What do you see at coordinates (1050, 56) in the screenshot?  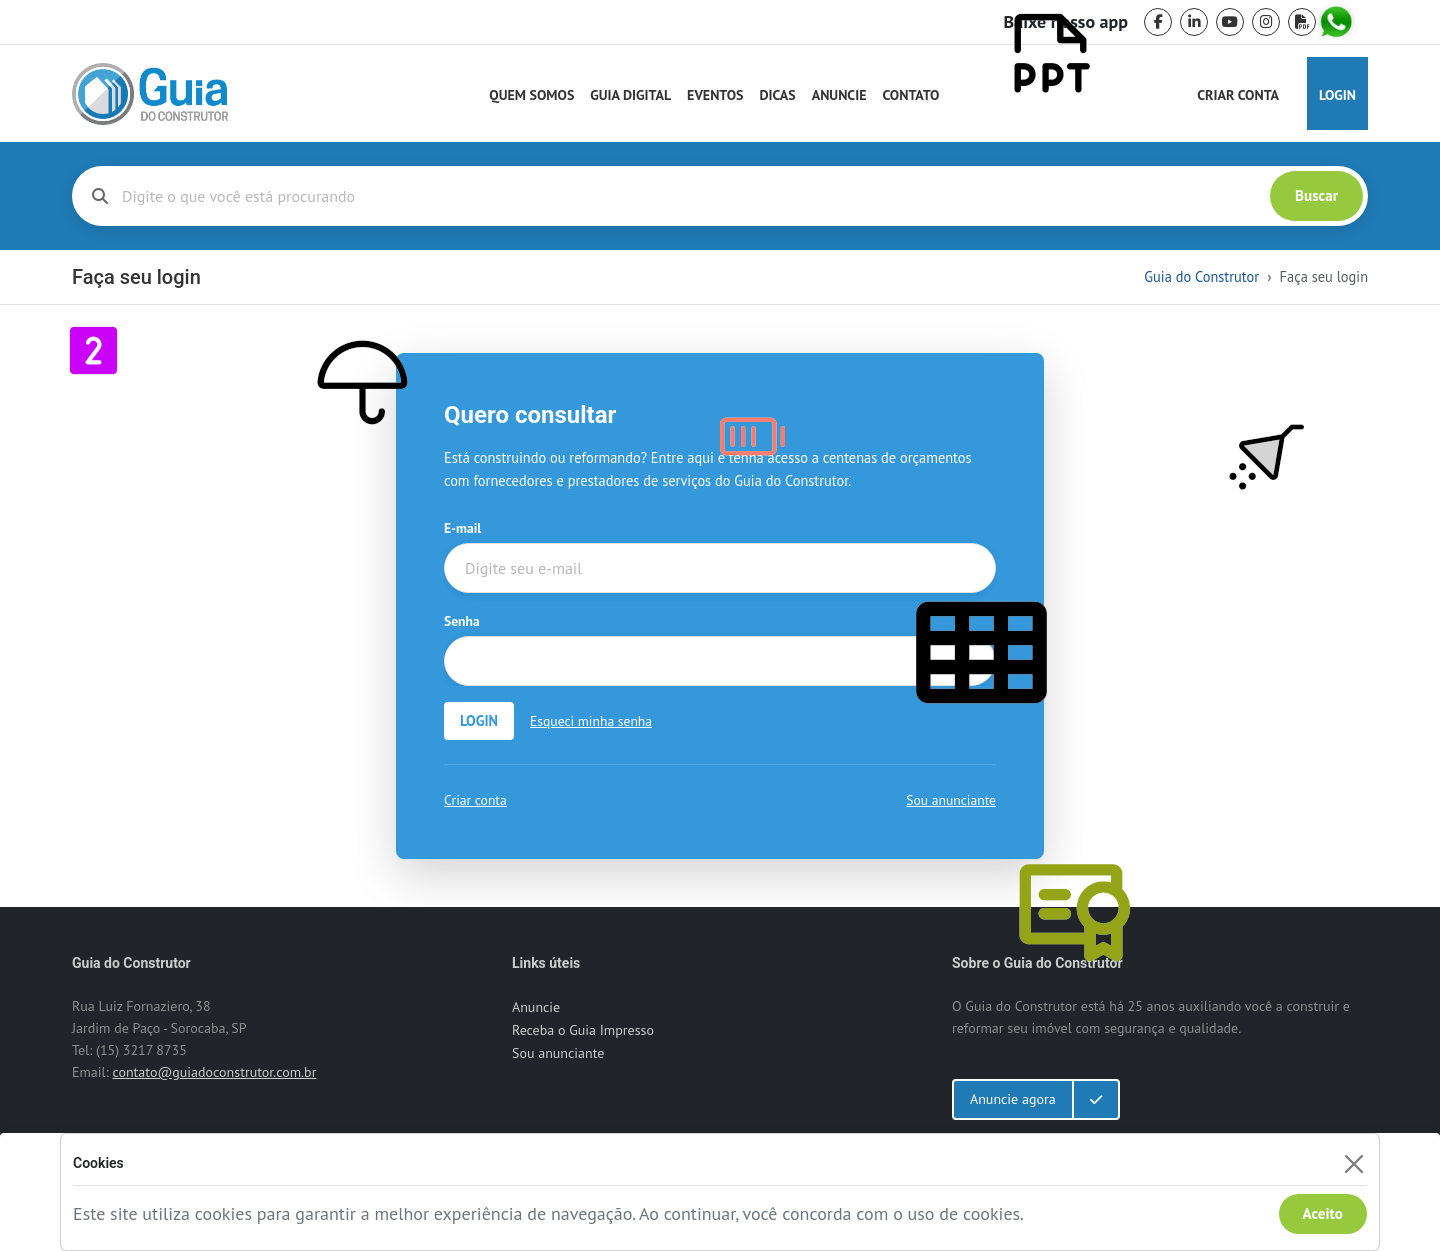 I see `open a PowerPoint presentation file` at bounding box center [1050, 56].